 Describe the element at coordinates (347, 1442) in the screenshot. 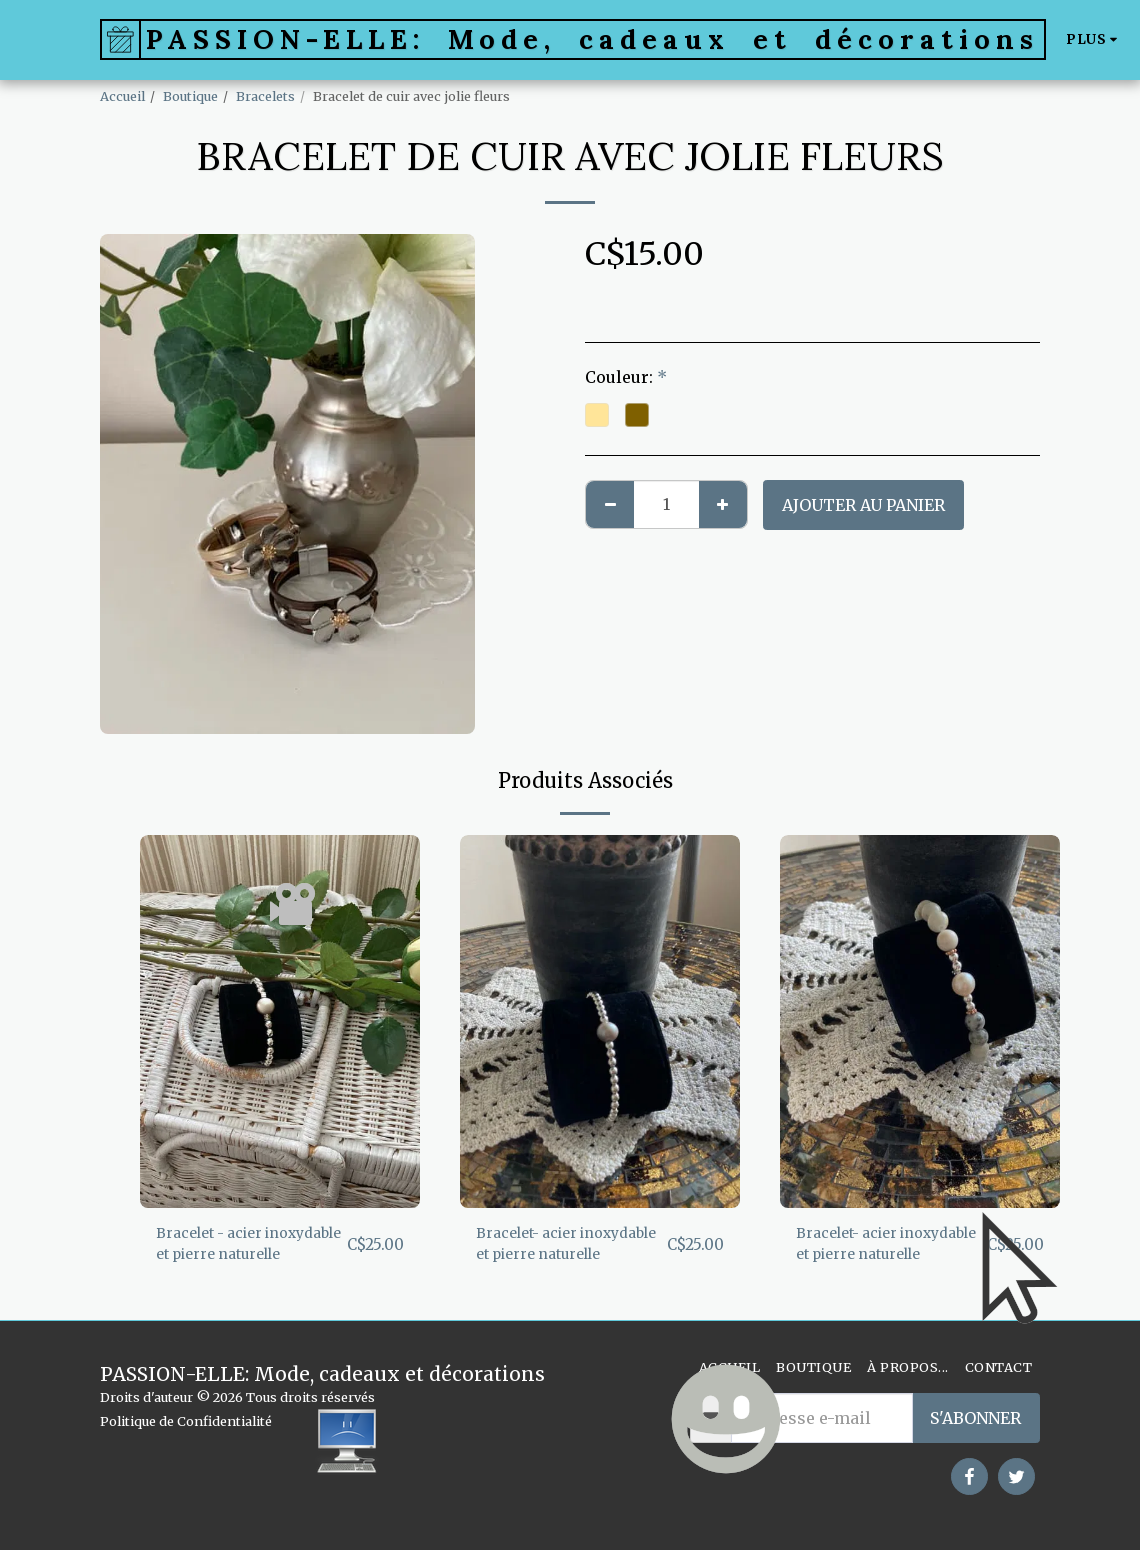

I see `indicates a system error or computer malfunction` at that location.